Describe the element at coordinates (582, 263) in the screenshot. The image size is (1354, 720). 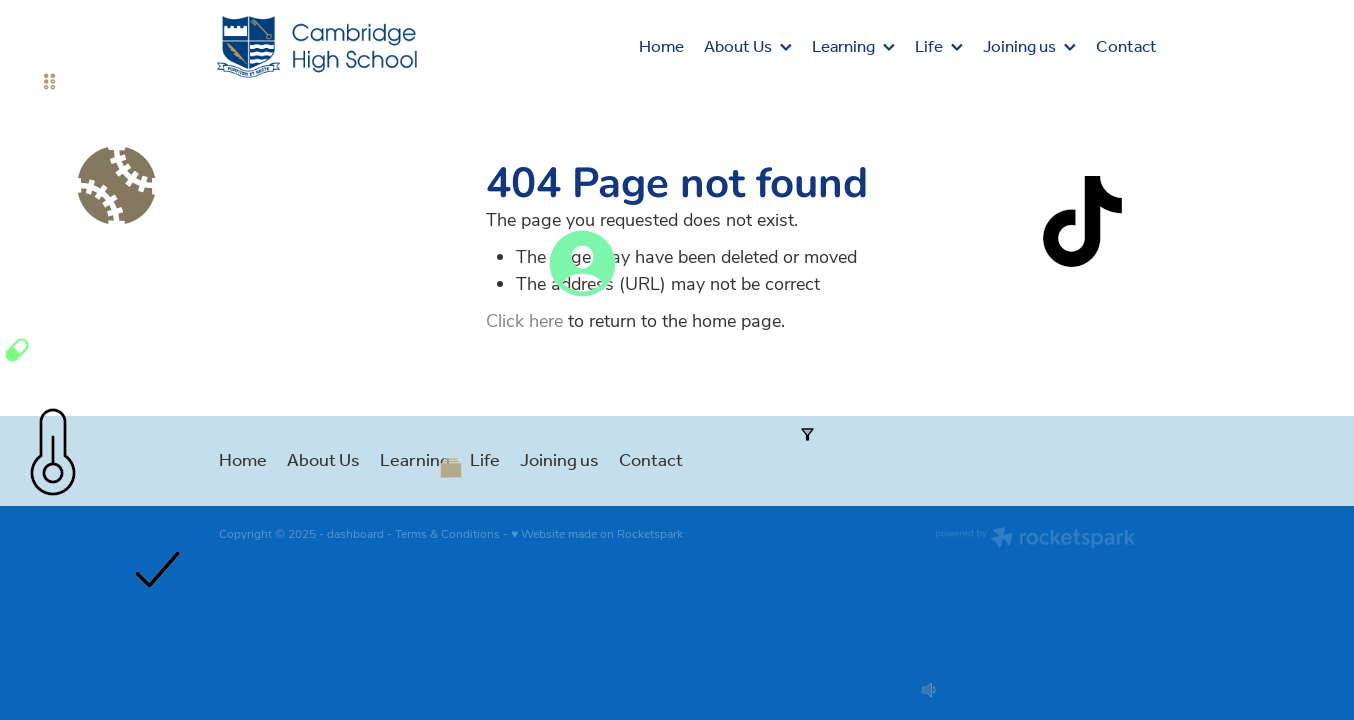
I see `access your profile or account settings` at that location.